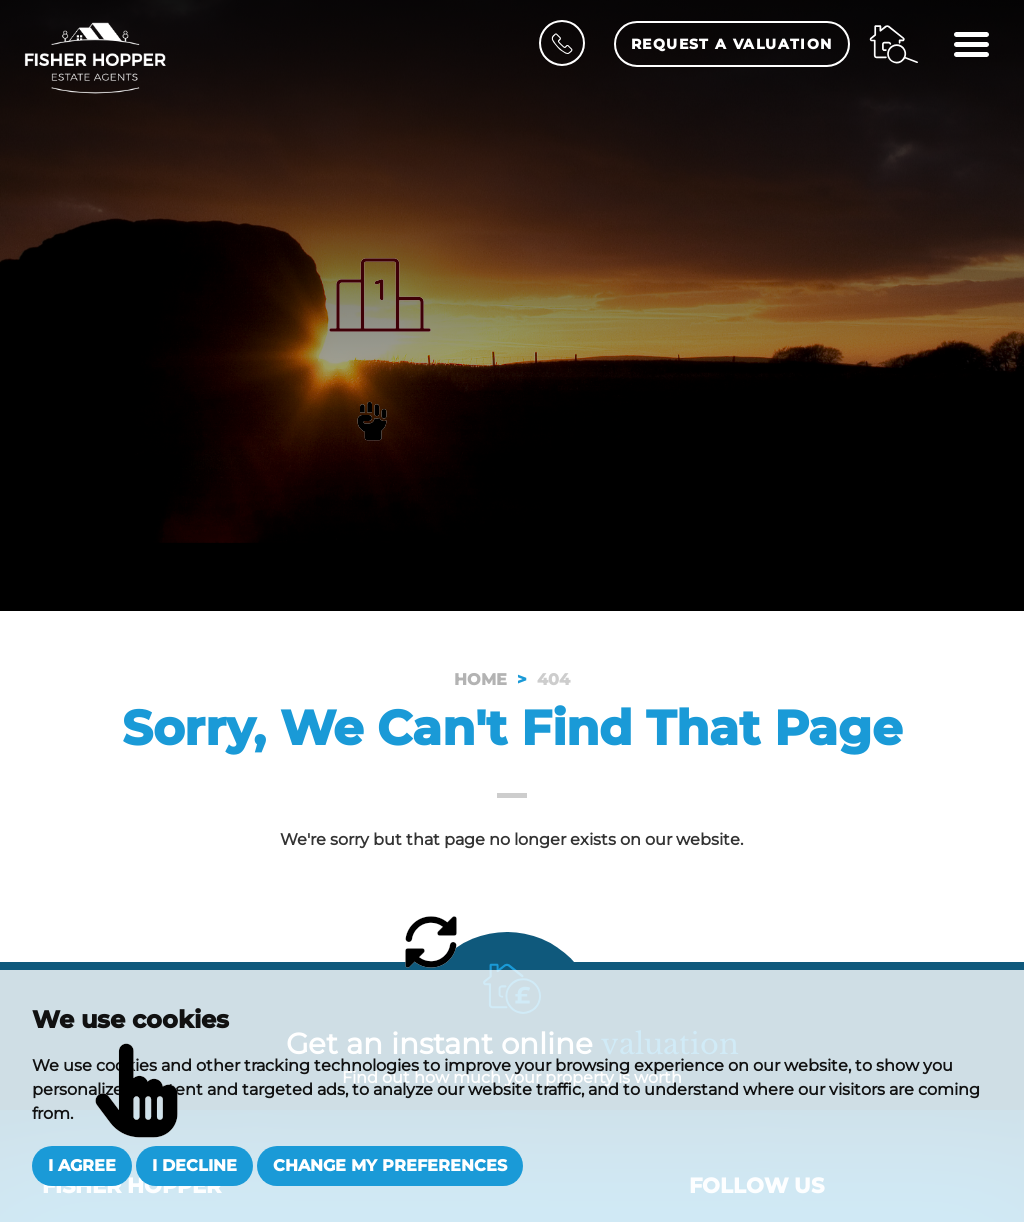  I want to click on show solidarity or support for a cause, so click(372, 421).